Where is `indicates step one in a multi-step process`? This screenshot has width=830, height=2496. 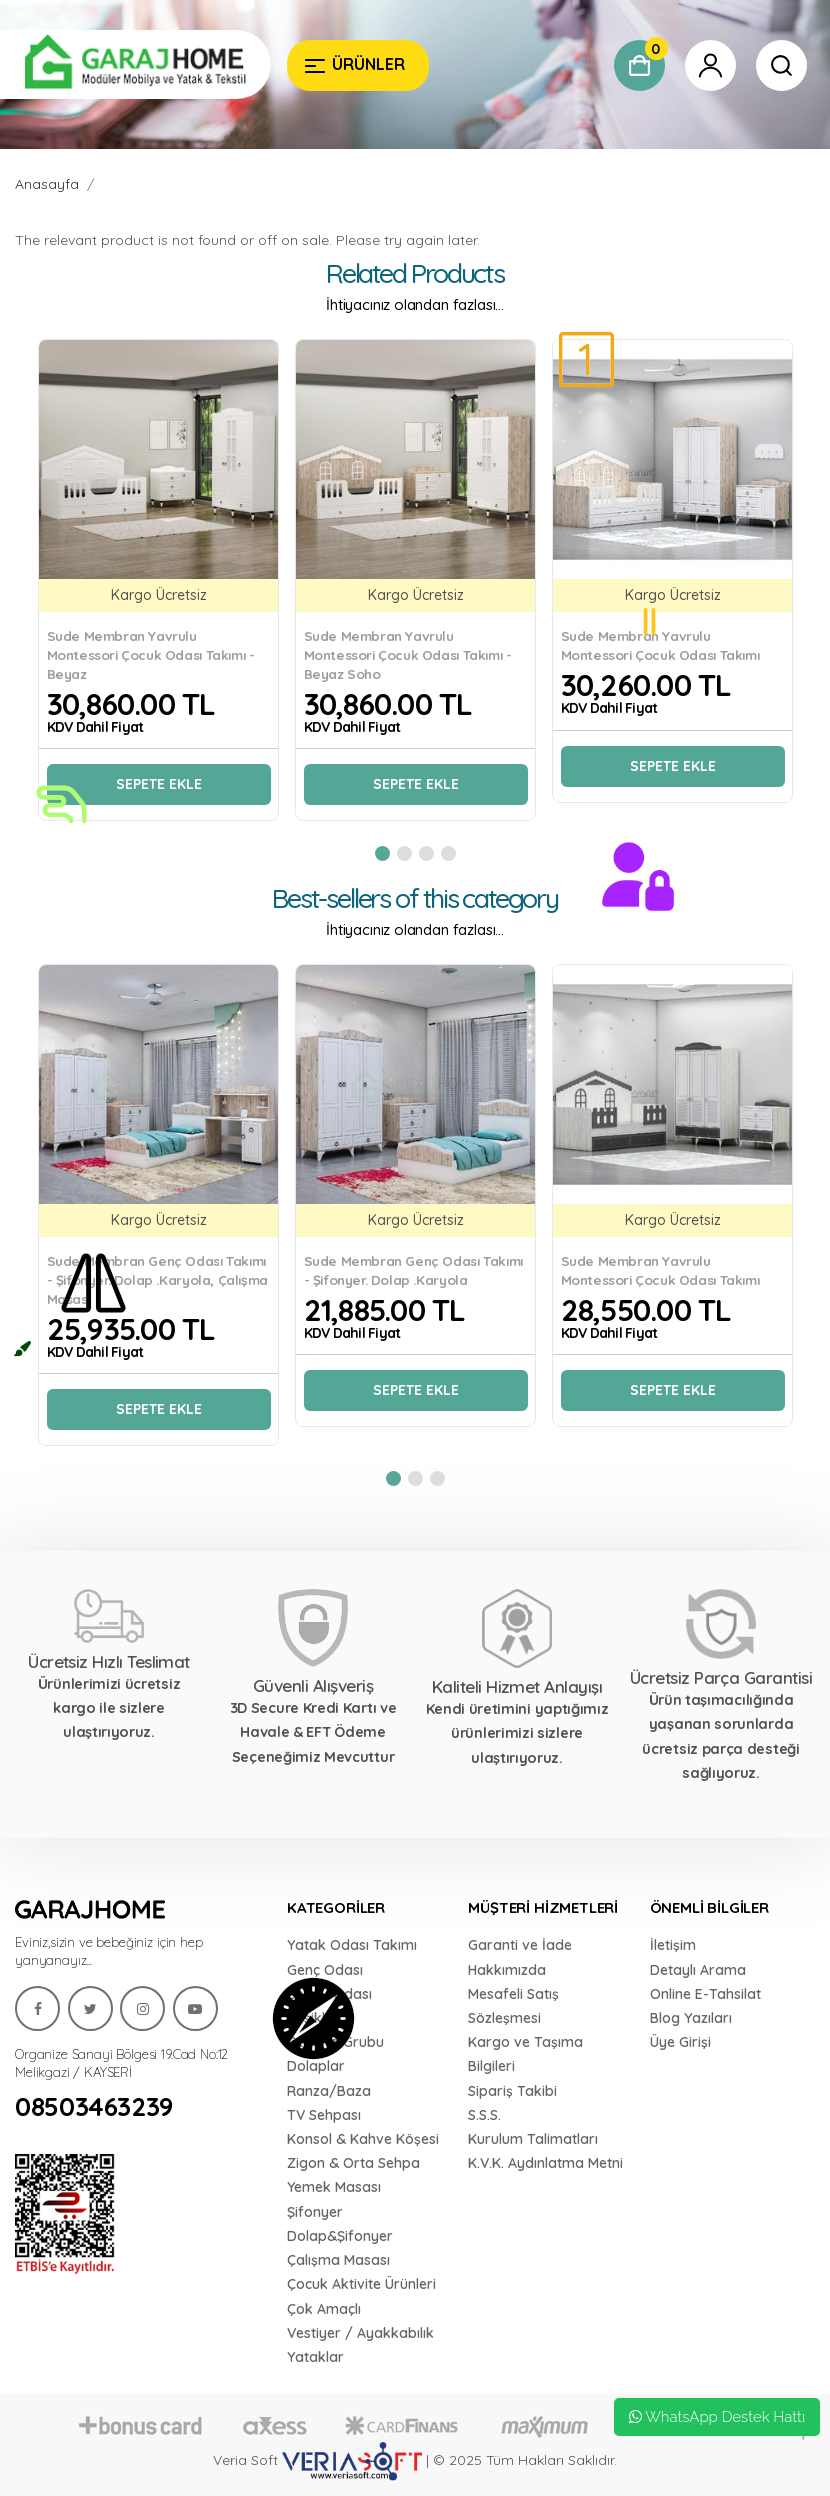 indicates step one in a multi-step process is located at coordinates (586, 359).